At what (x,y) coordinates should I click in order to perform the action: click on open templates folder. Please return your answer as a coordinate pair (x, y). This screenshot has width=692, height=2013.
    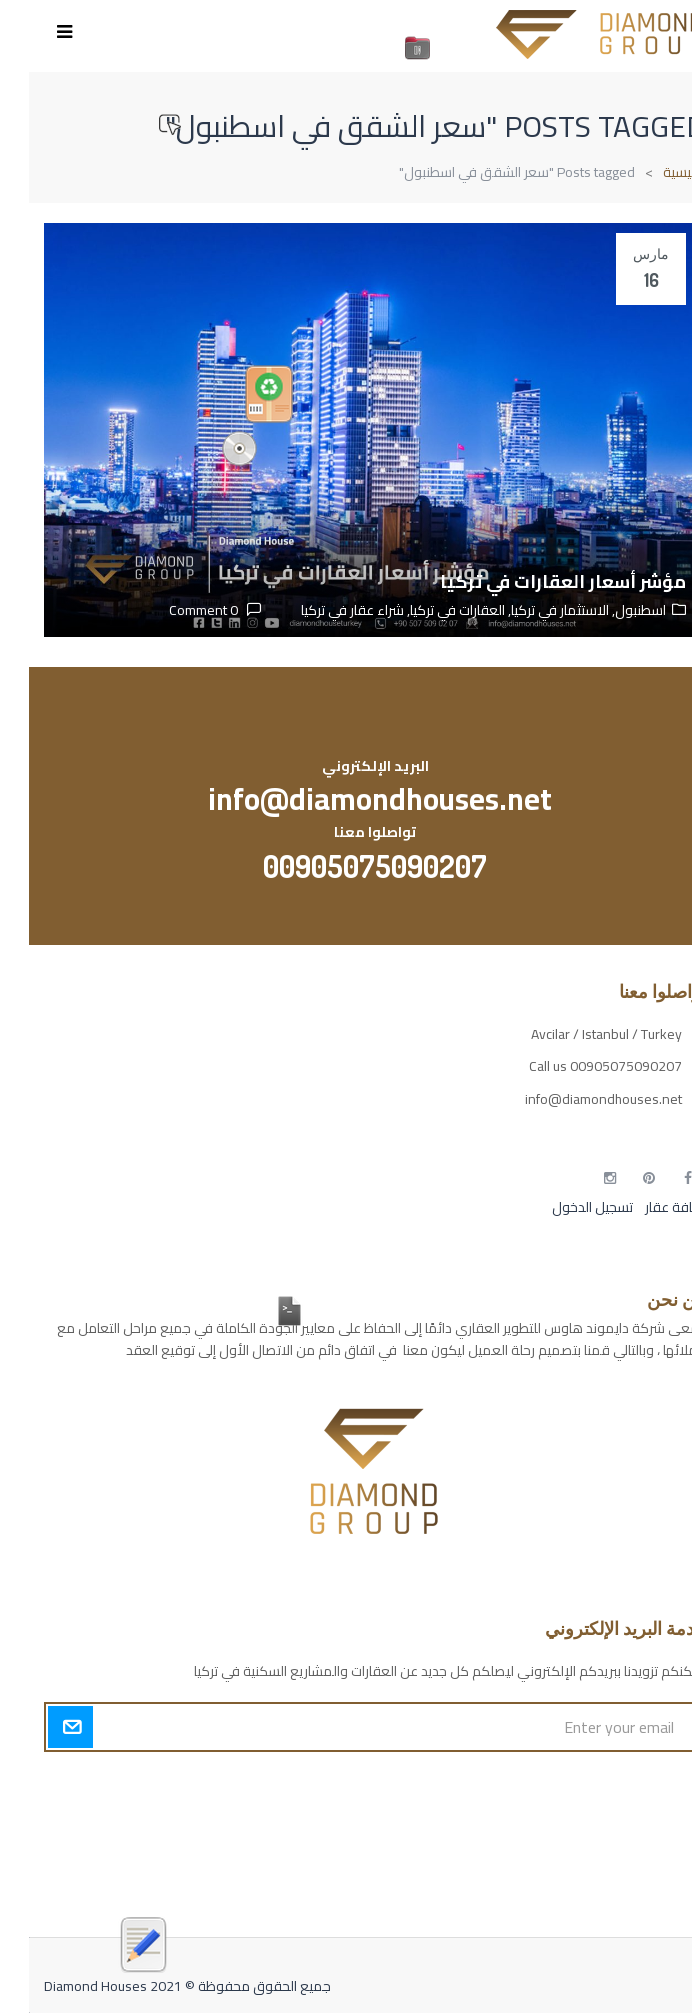
    Looking at the image, I should click on (417, 47).